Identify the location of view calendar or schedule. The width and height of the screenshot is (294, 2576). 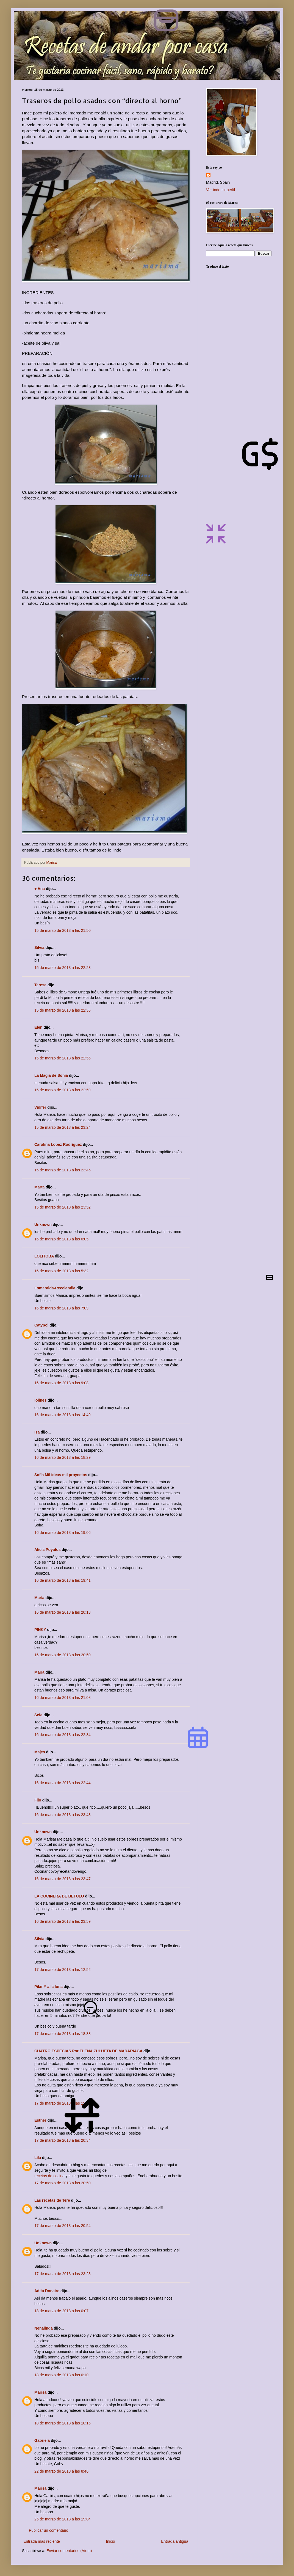
(198, 1738).